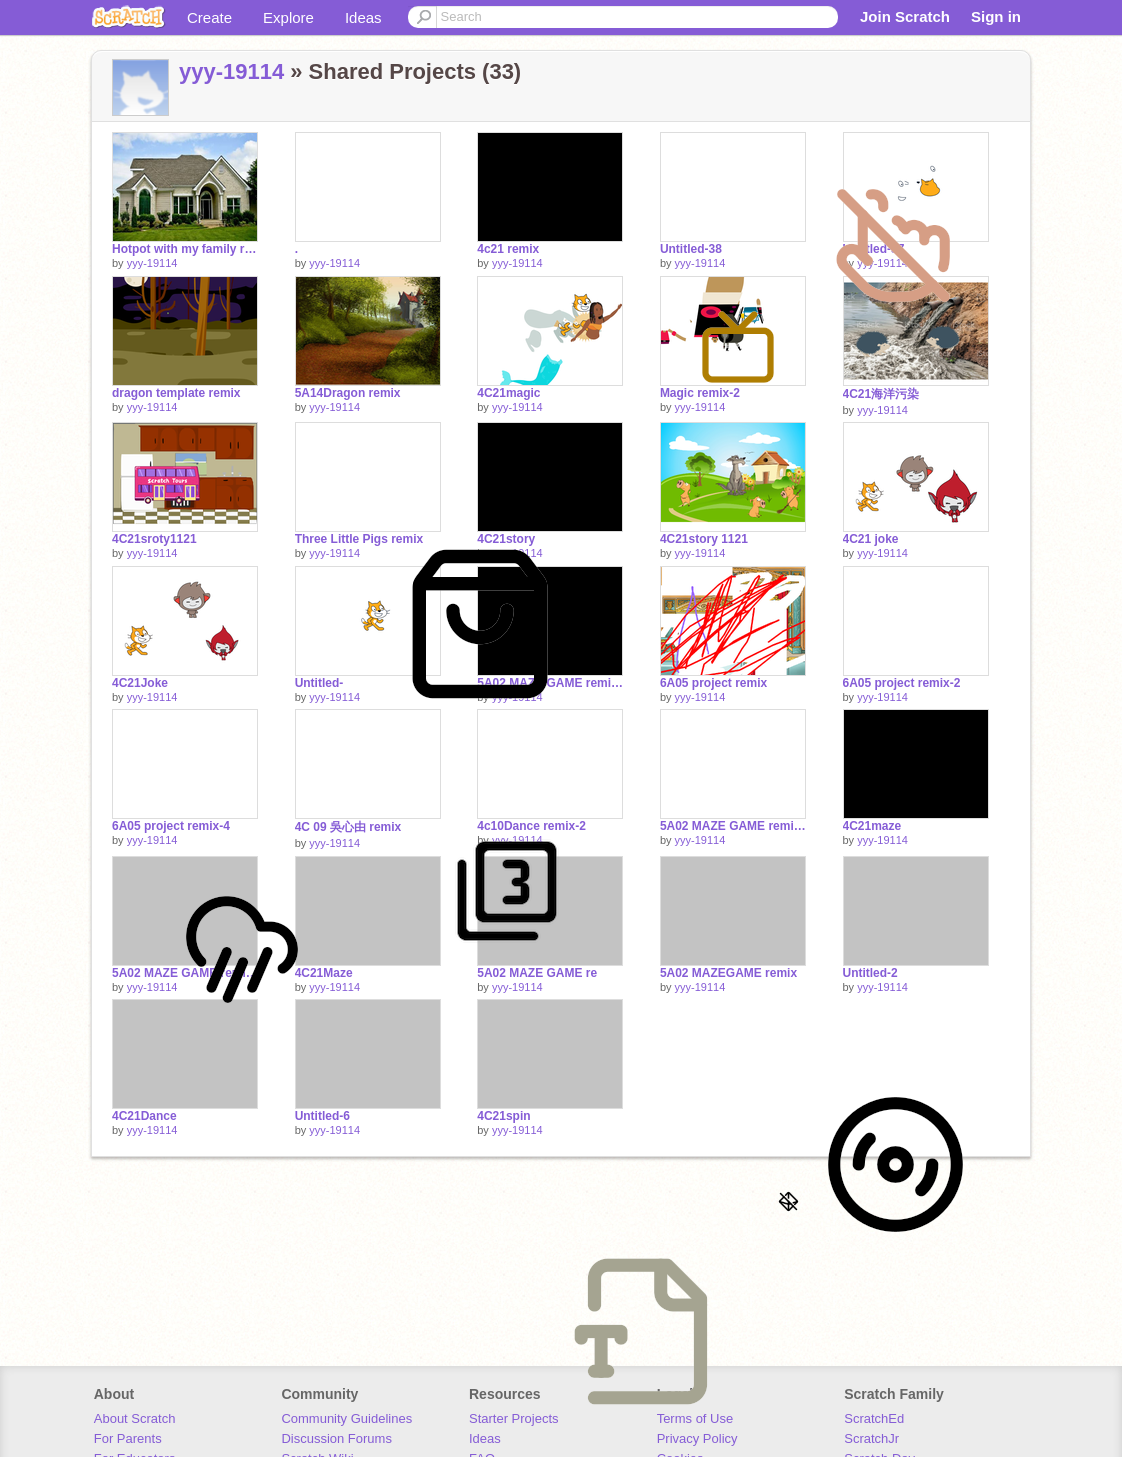 This screenshot has height=1457, width=1122. I want to click on view the third item in a layered stack, so click(507, 891).